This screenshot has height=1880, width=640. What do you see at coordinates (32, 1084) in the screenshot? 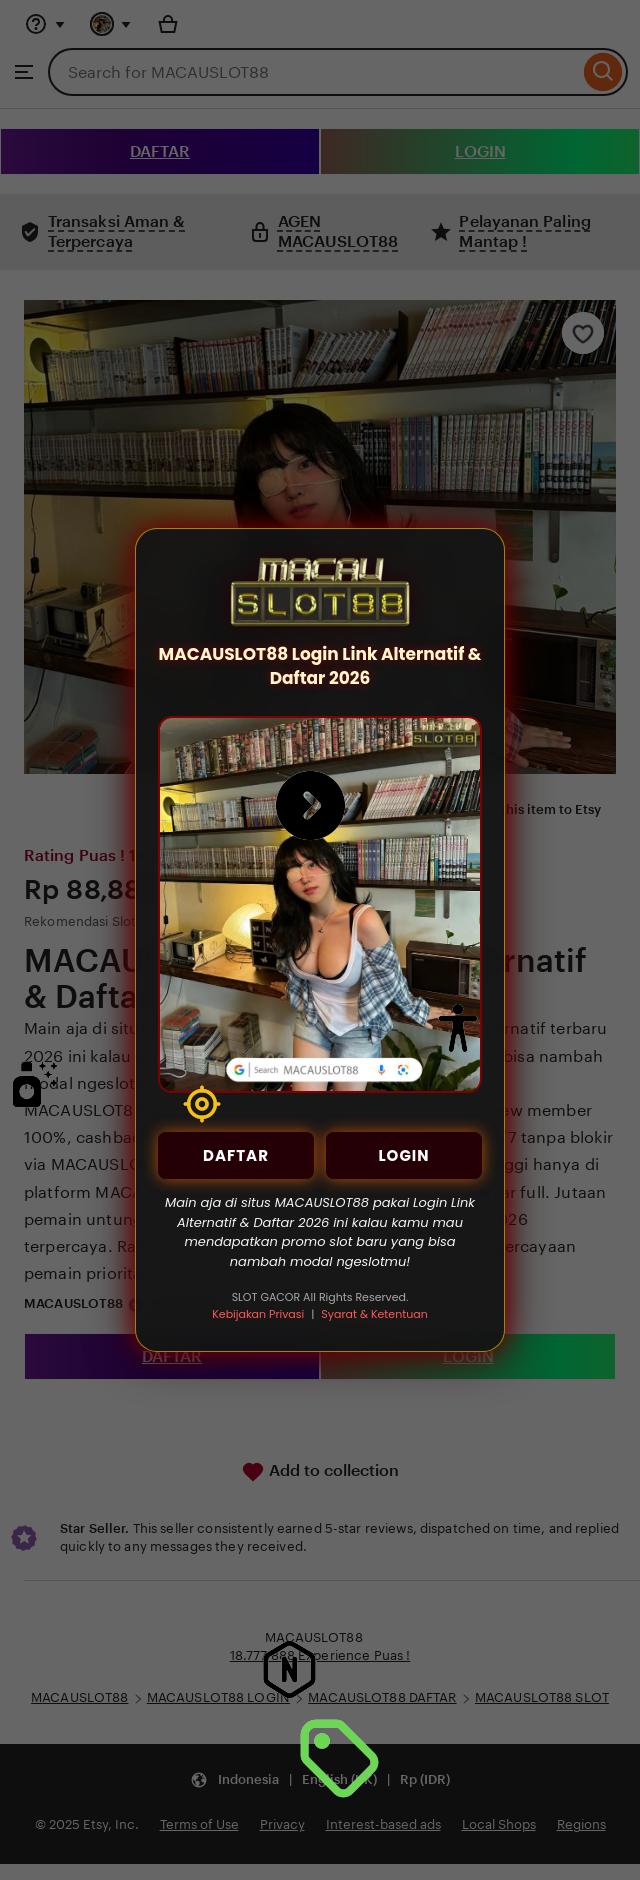
I see `air freshener or fragrance settings` at bounding box center [32, 1084].